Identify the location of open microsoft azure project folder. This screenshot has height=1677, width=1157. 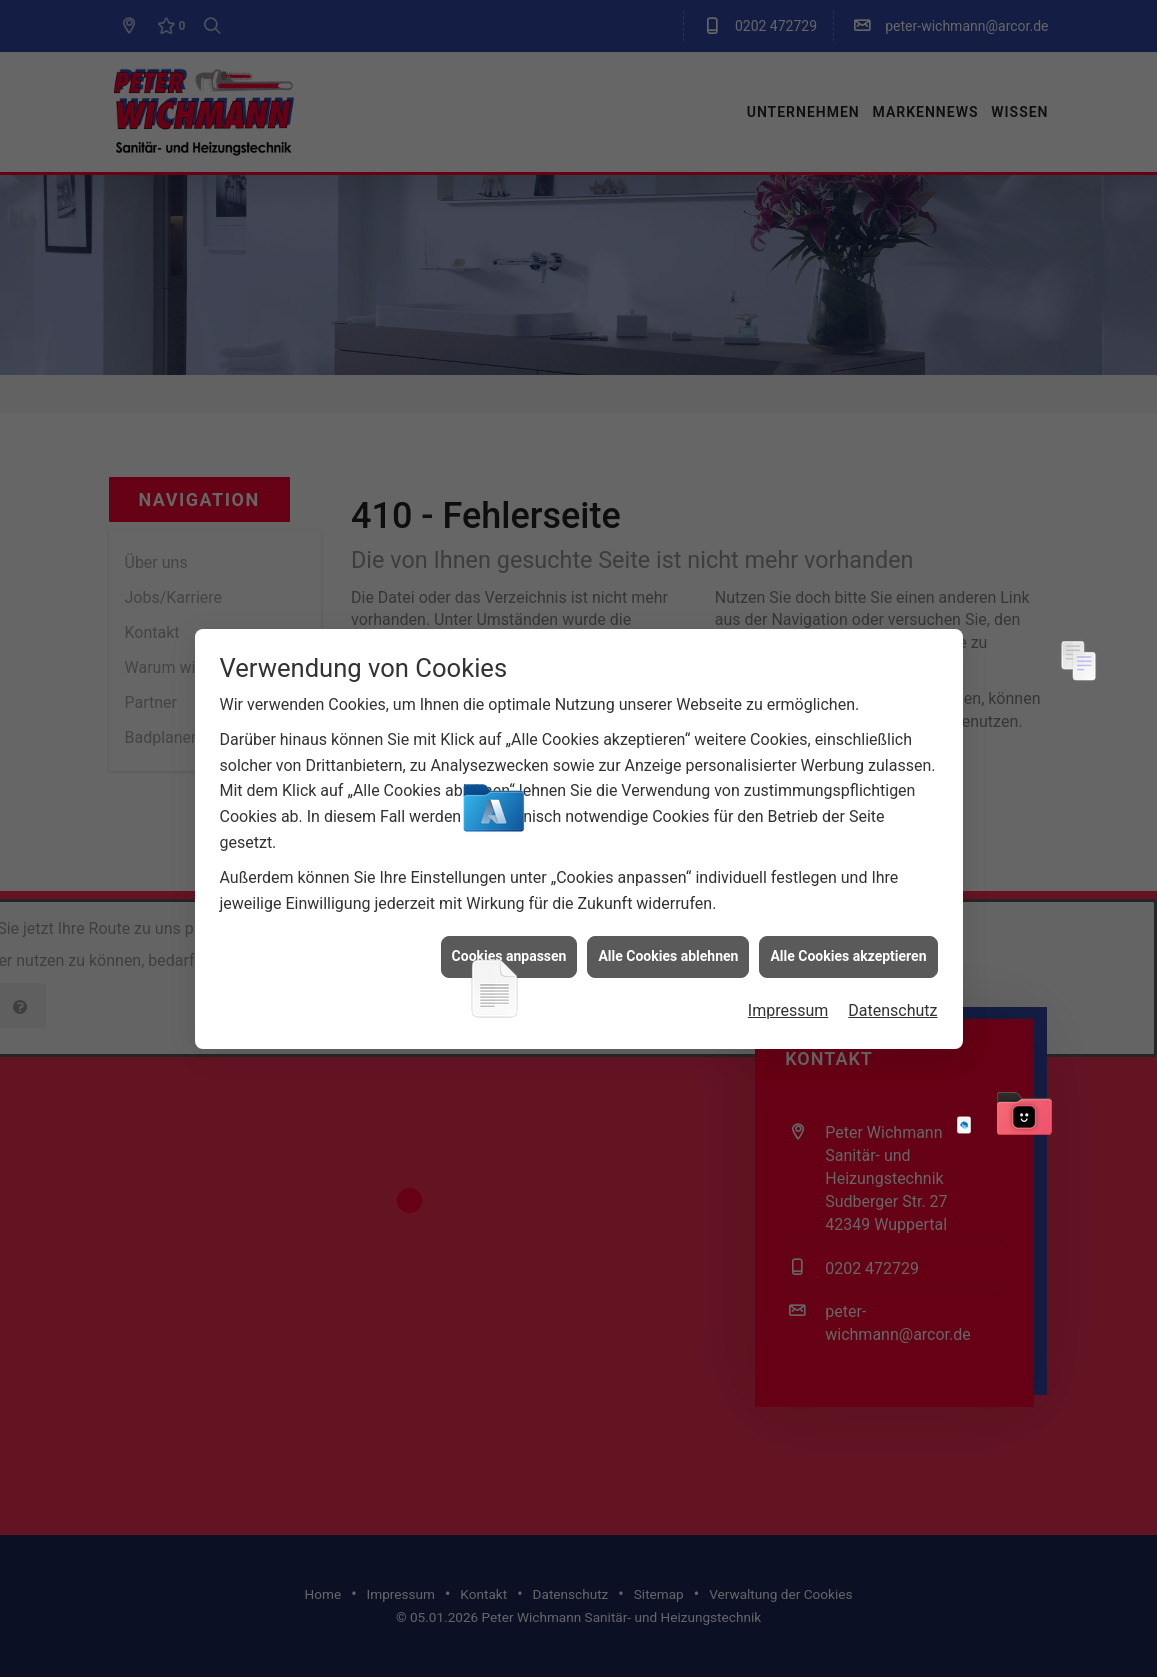
(493, 809).